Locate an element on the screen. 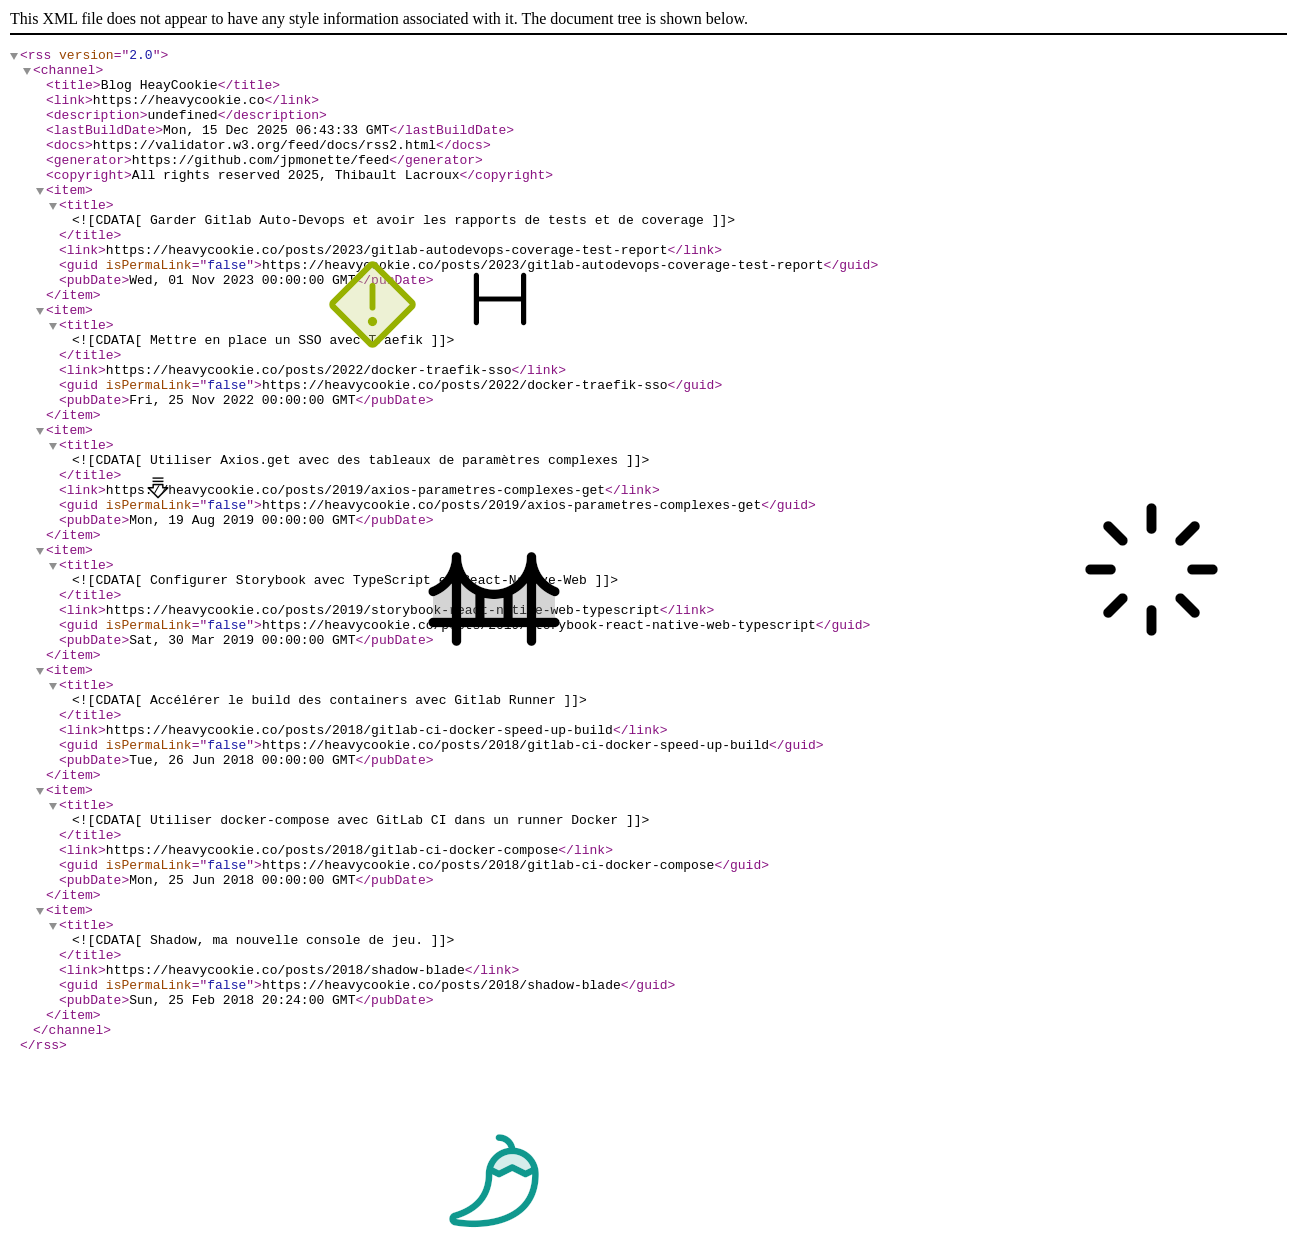 The width and height of the screenshot is (1297, 1254). indicates content is loading is located at coordinates (1151, 569).